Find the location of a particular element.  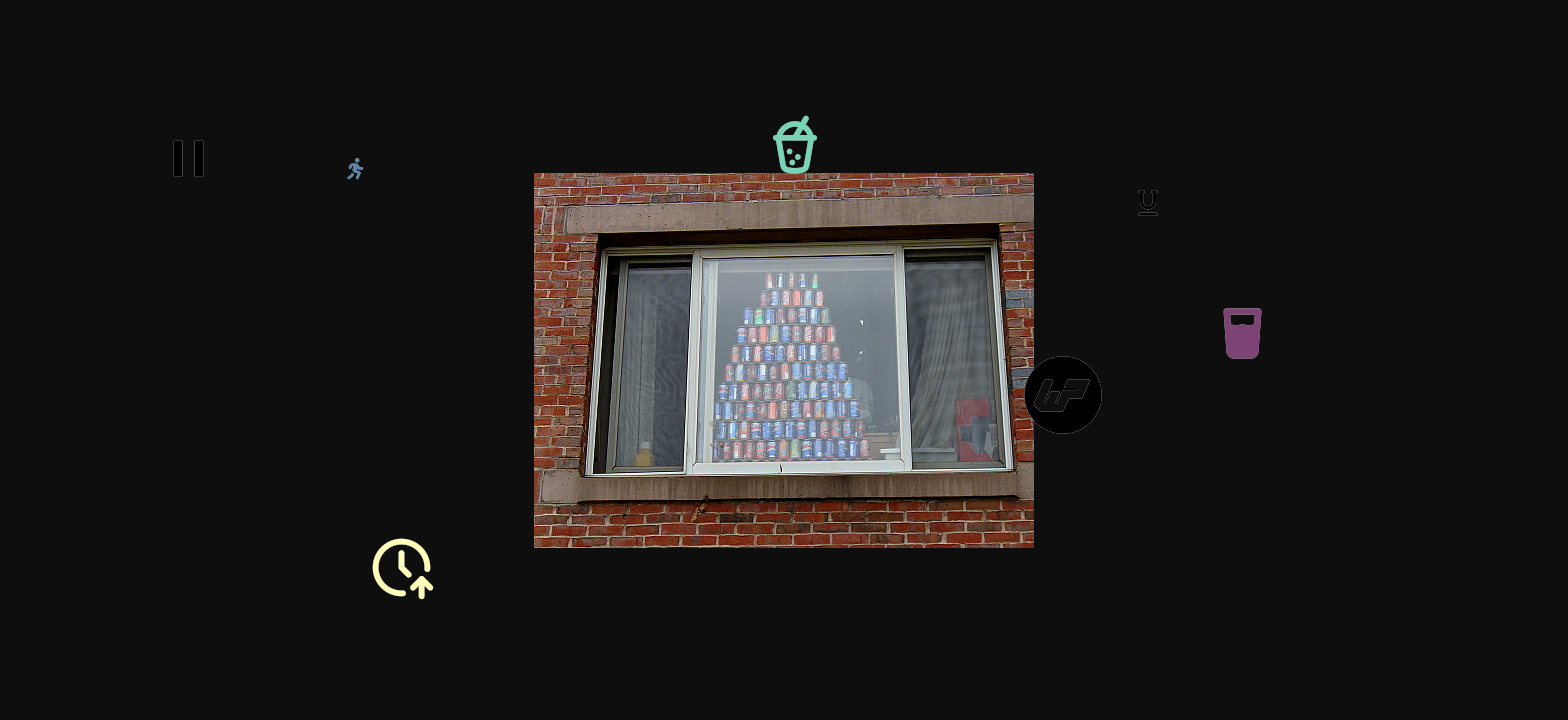

apply underline formatting to selected text is located at coordinates (1148, 203).